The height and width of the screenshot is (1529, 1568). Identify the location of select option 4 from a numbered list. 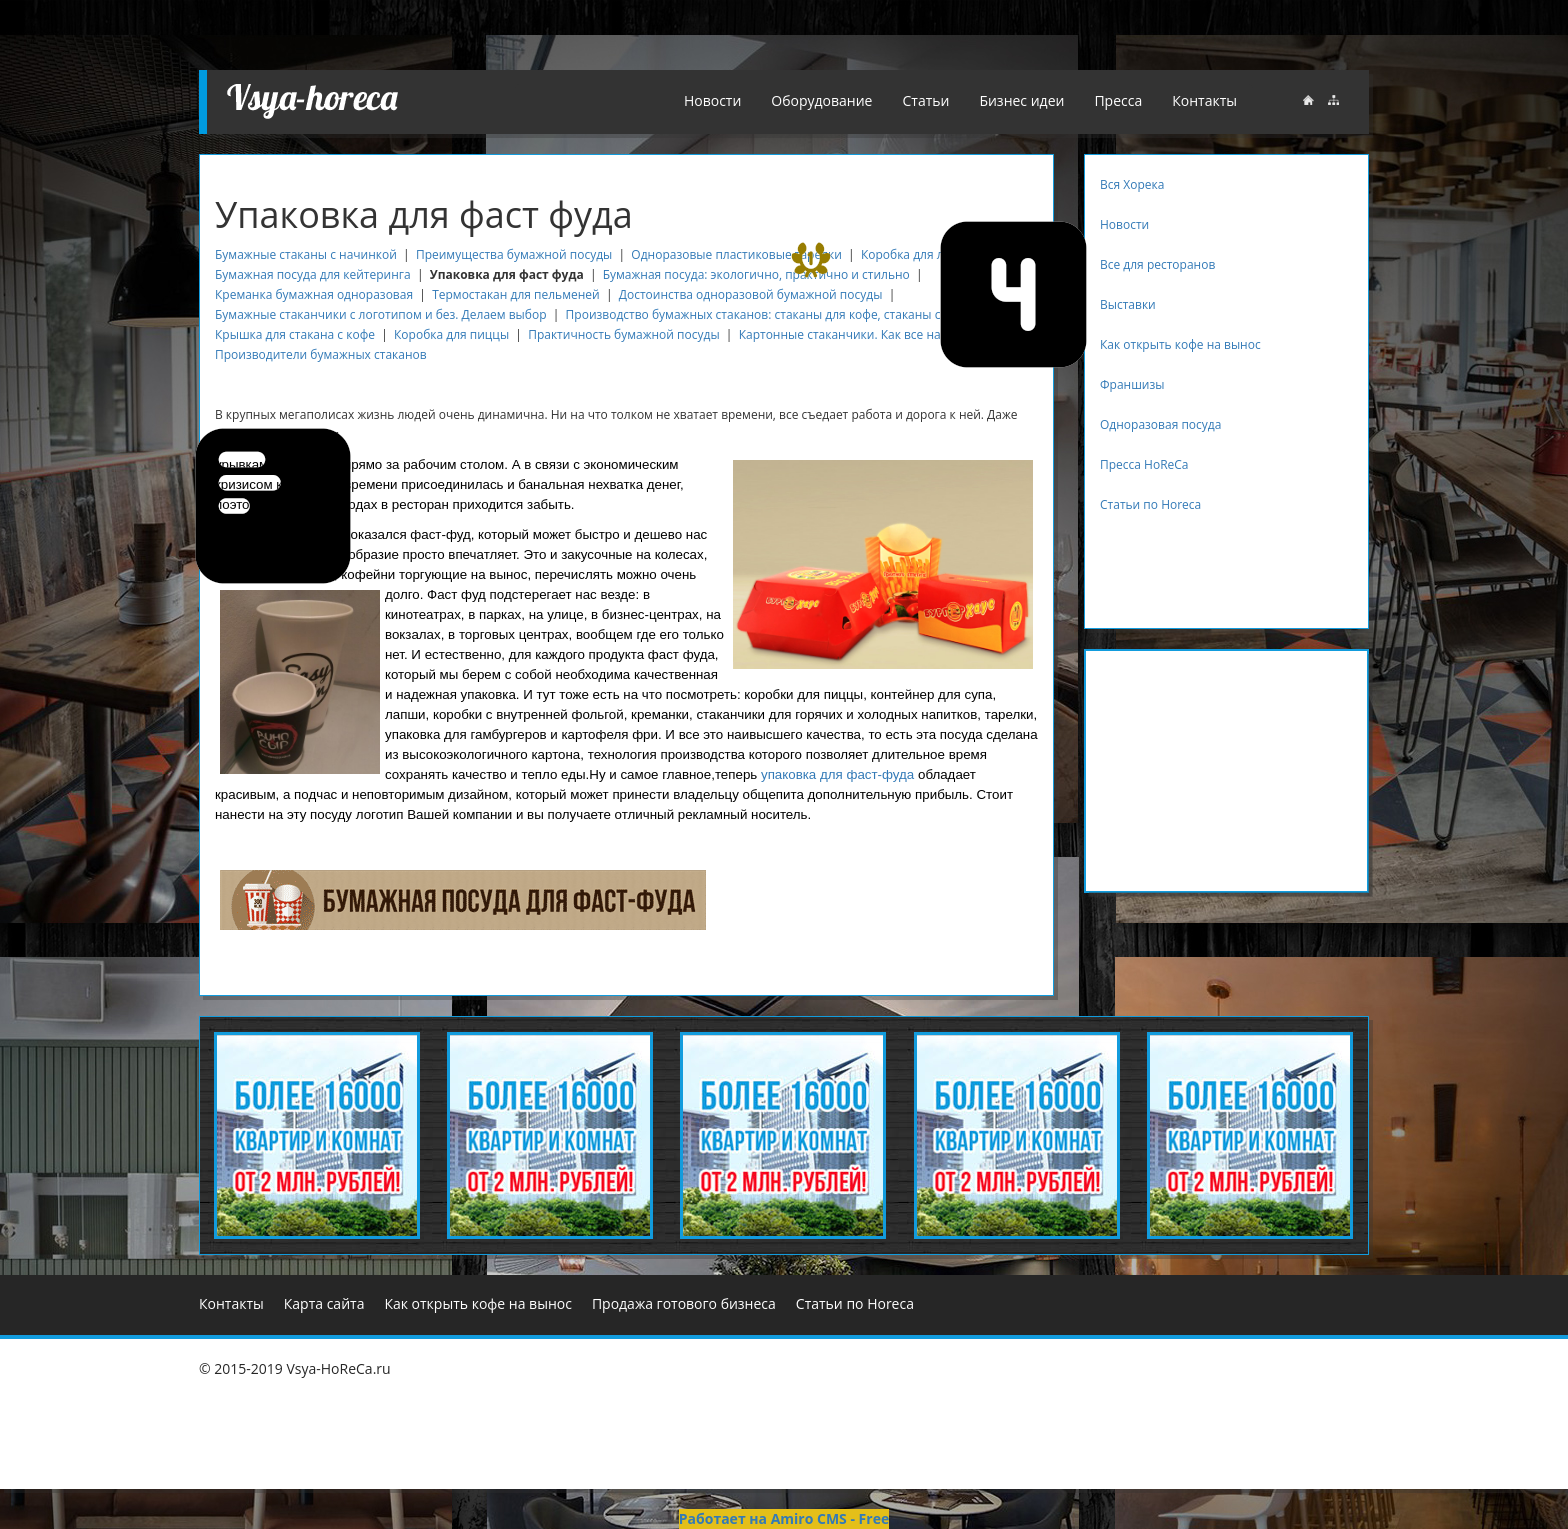
(1013, 294).